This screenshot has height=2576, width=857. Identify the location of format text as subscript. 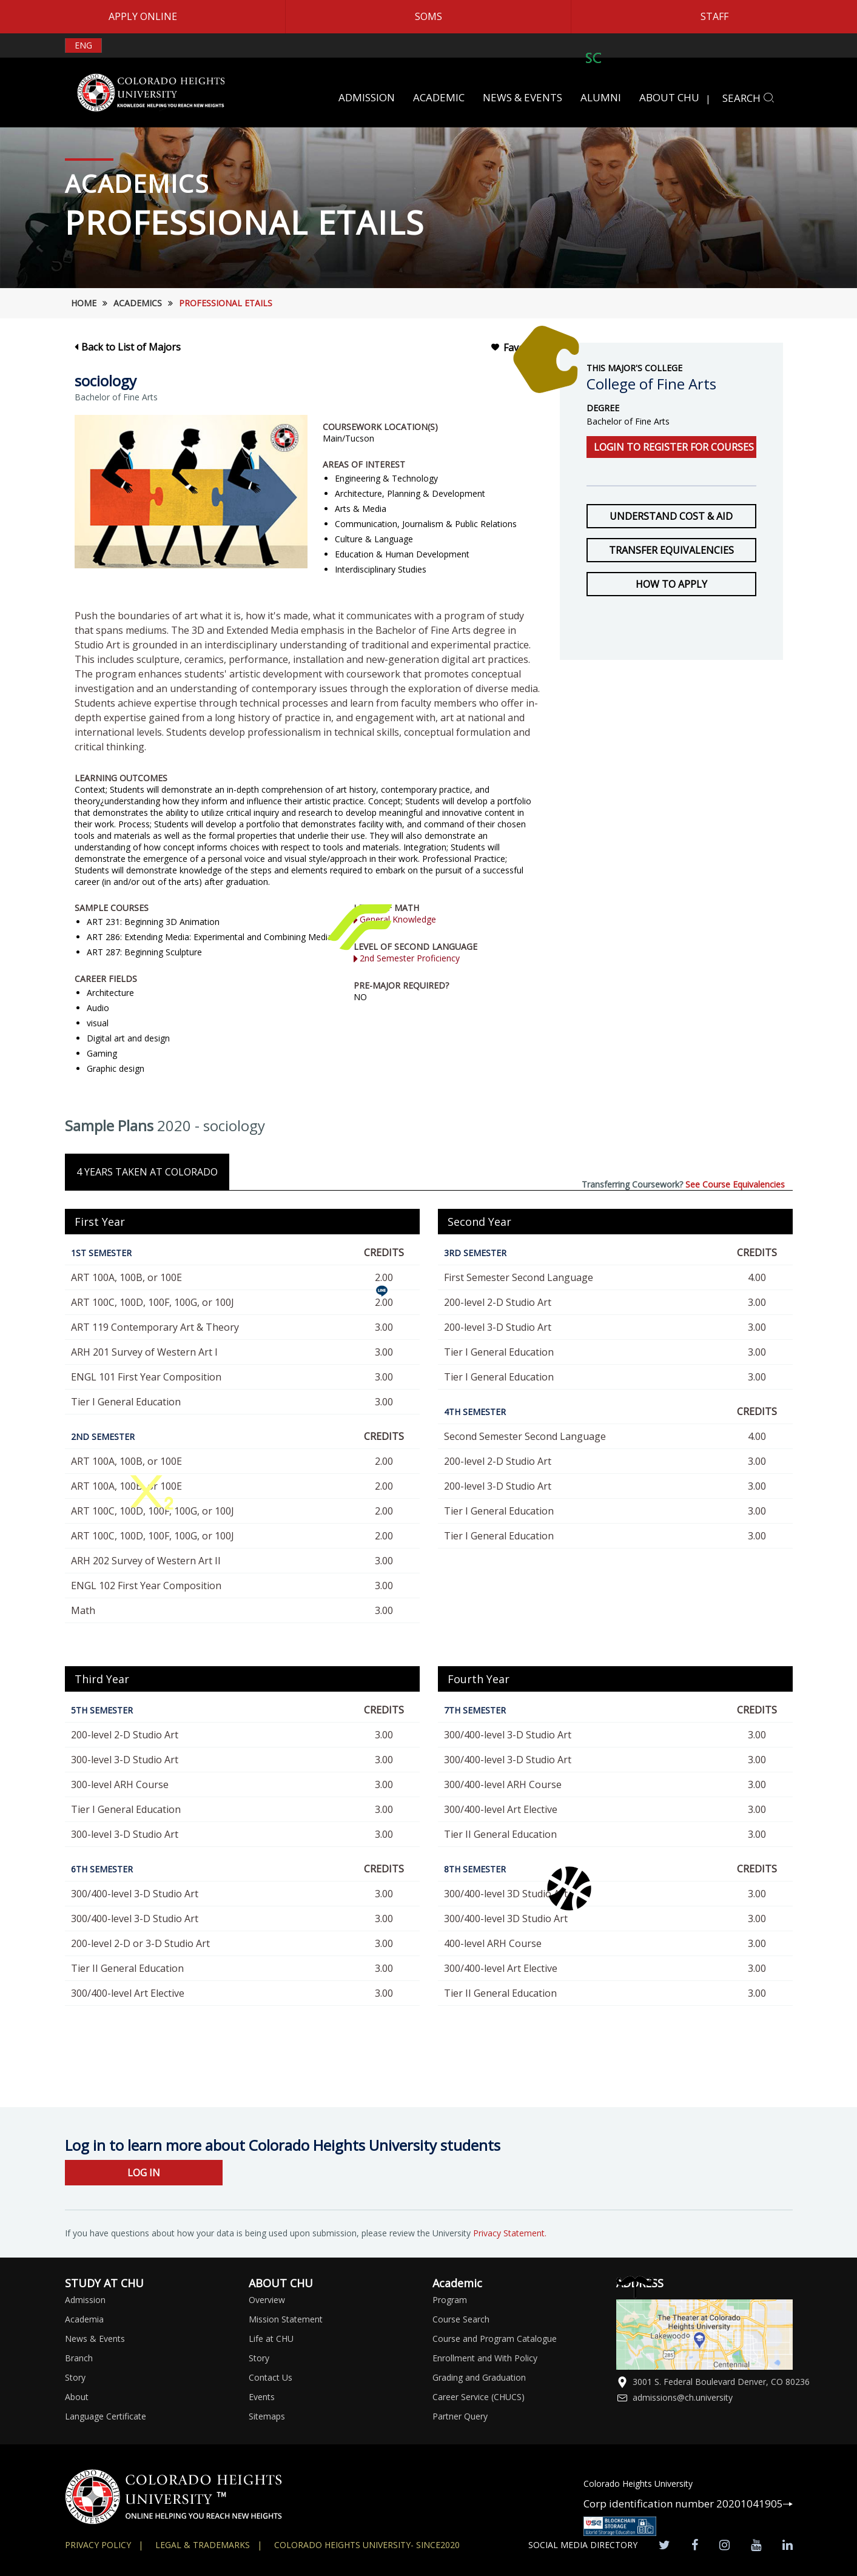
(149, 1492).